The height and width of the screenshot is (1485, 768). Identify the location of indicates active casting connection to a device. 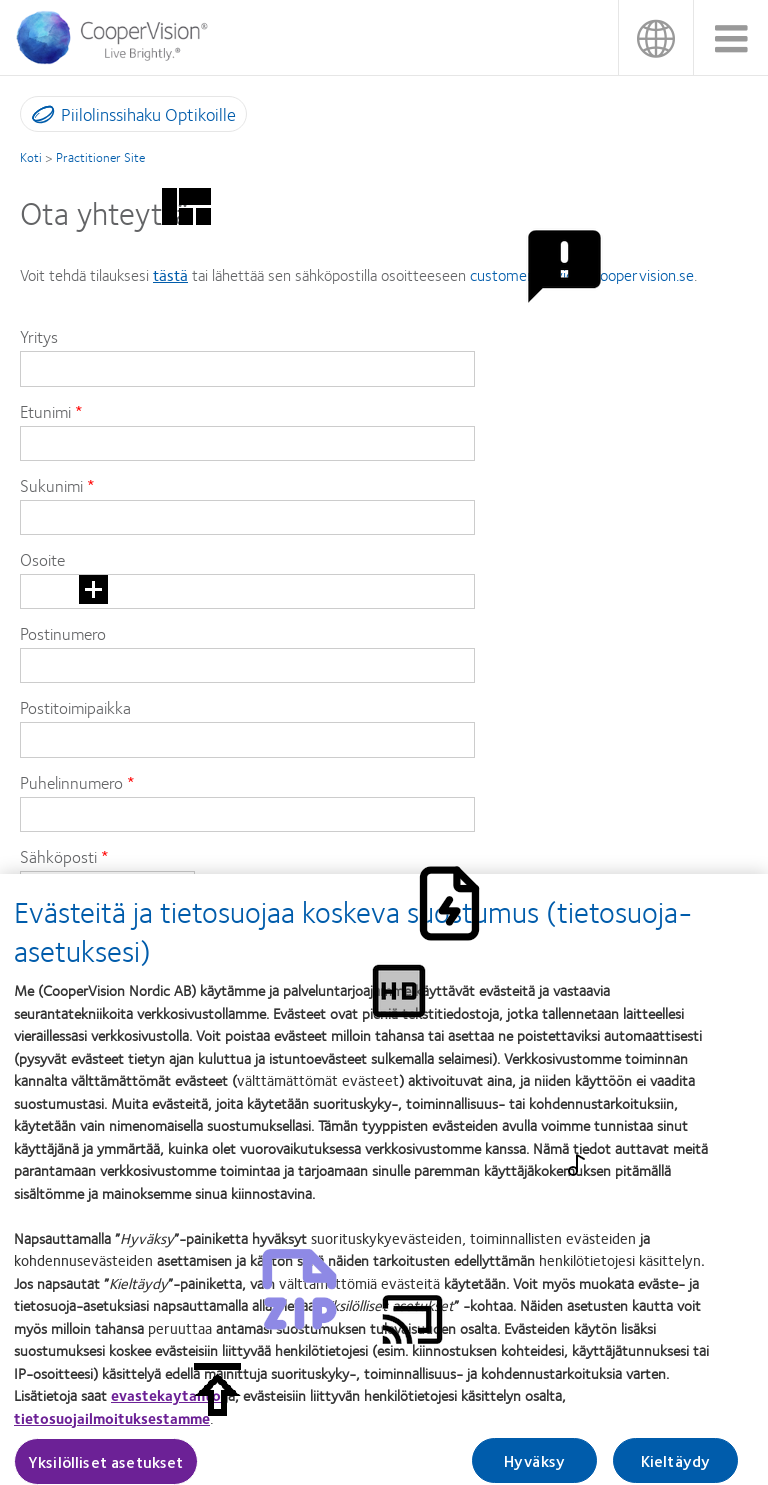
(412, 1319).